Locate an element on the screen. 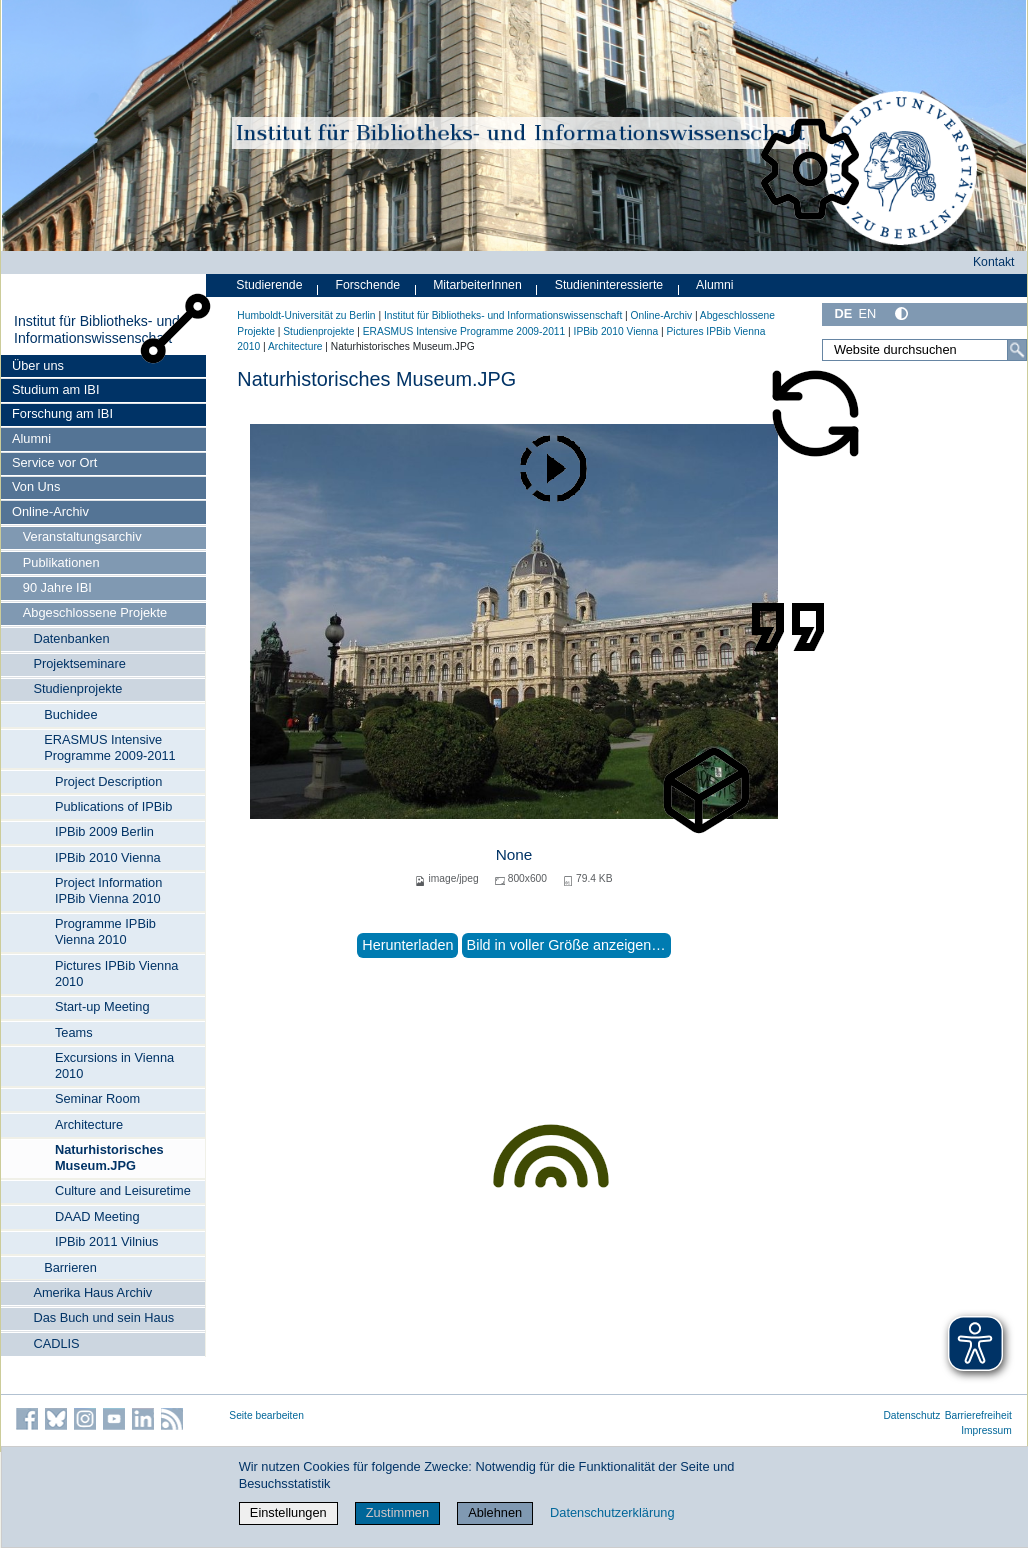  draw a line between two points is located at coordinates (175, 328).